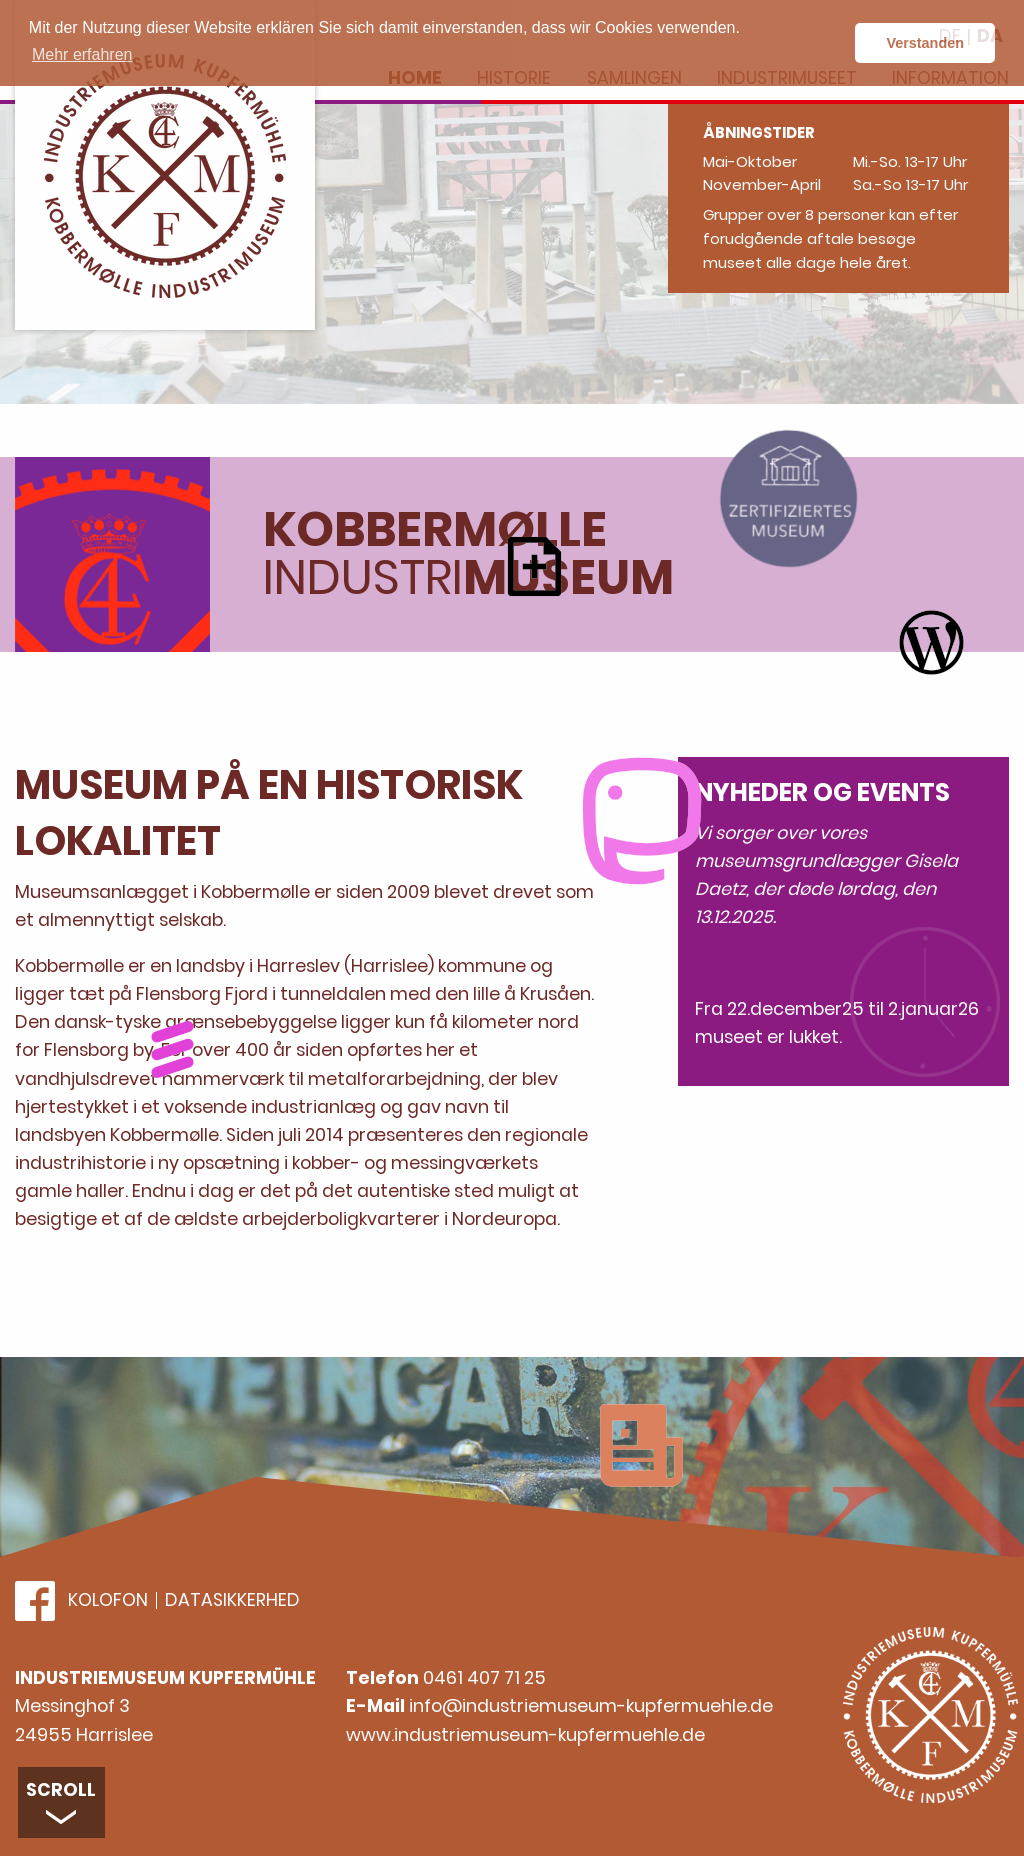 Image resolution: width=1024 pixels, height=1856 pixels. Describe the element at coordinates (641, 1445) in the screenshot. I see `view news articles` at that location.